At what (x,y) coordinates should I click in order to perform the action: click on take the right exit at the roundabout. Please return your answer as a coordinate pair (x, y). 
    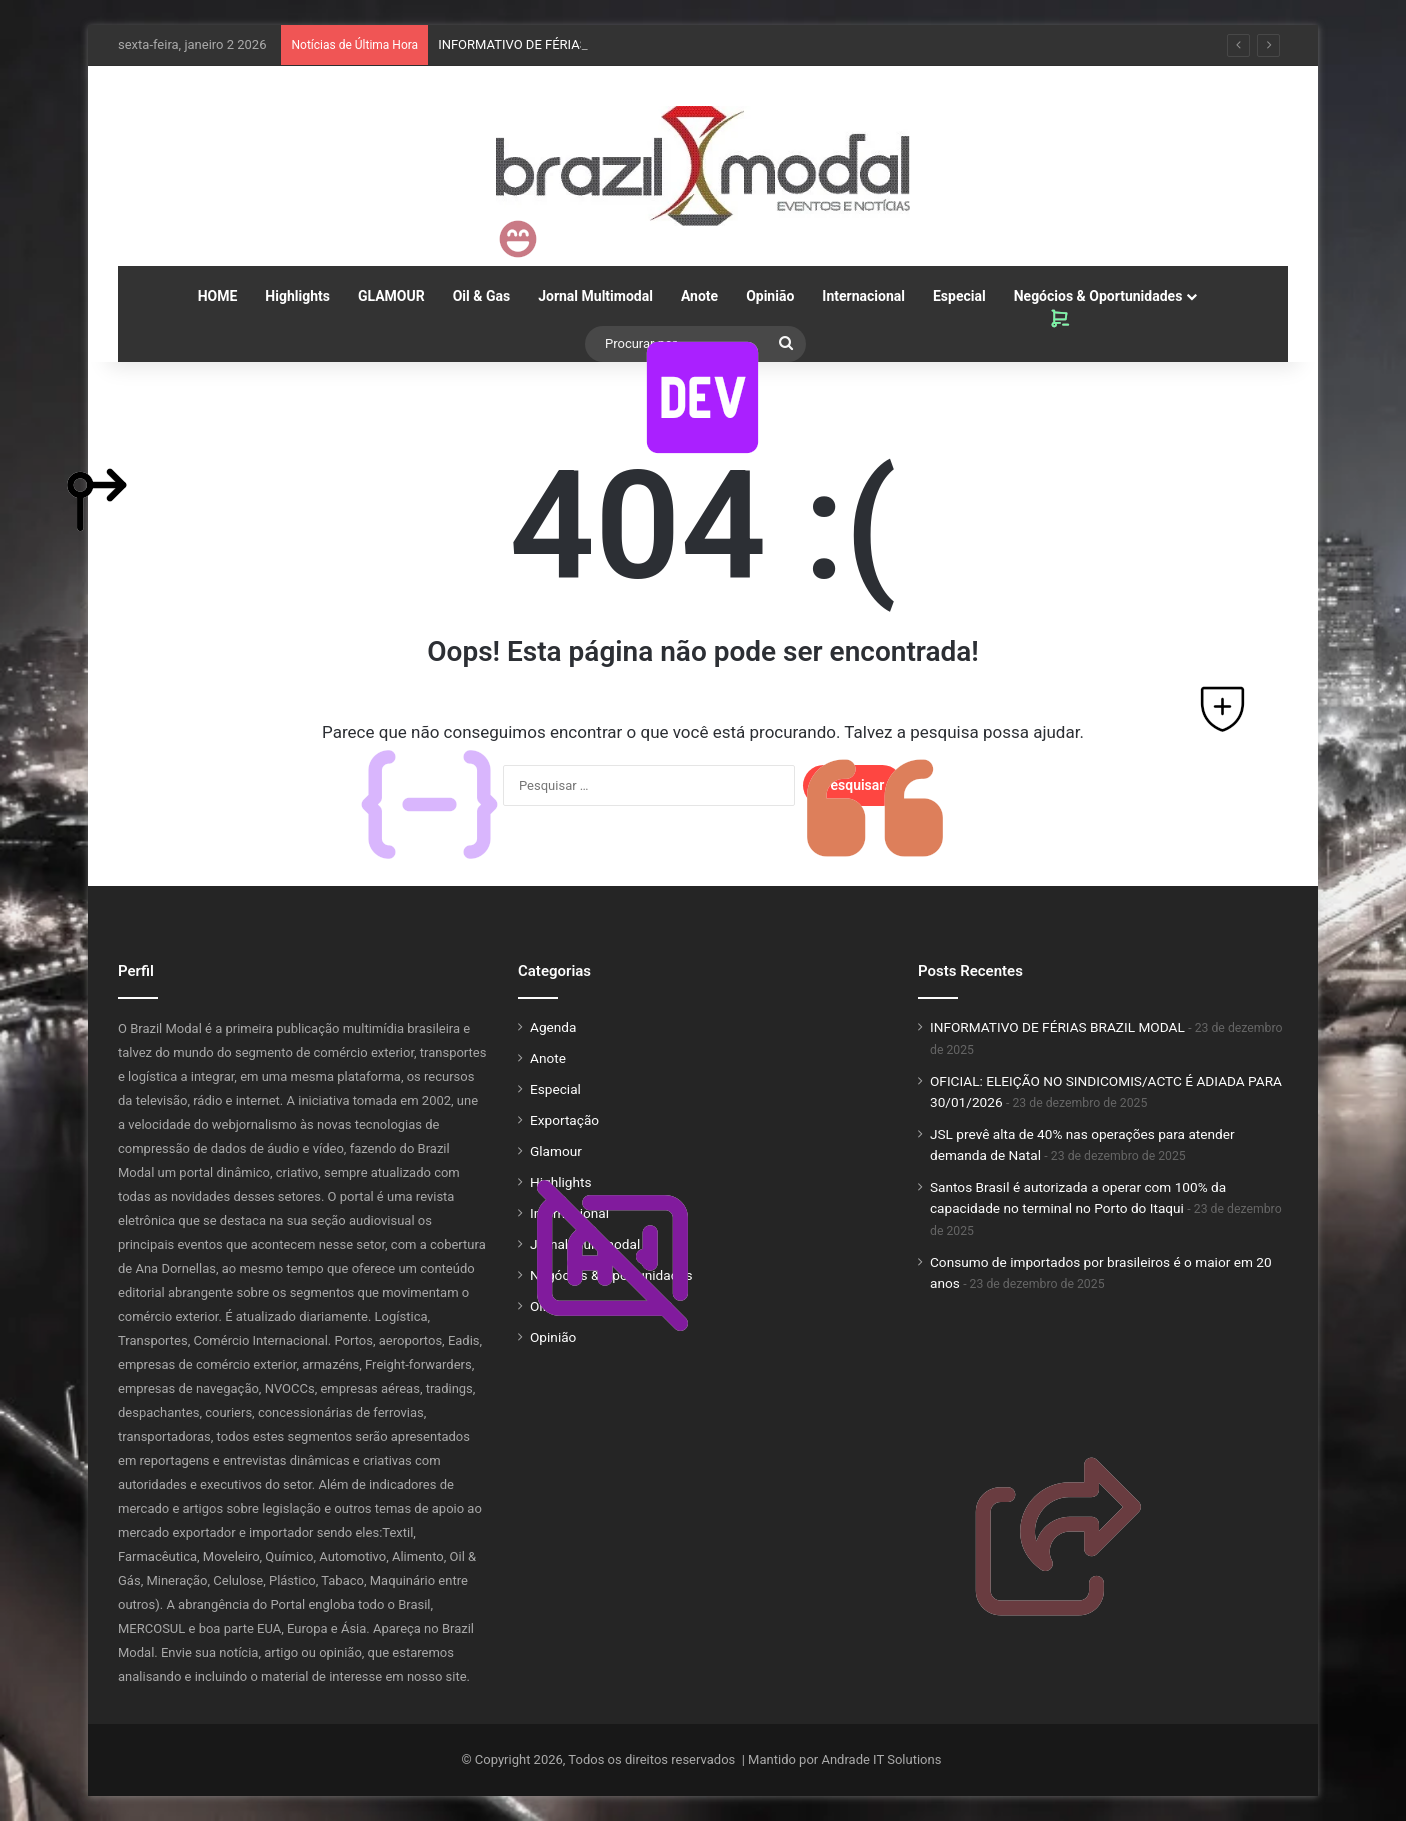
    Looking at the image, I should click on (93, 501).